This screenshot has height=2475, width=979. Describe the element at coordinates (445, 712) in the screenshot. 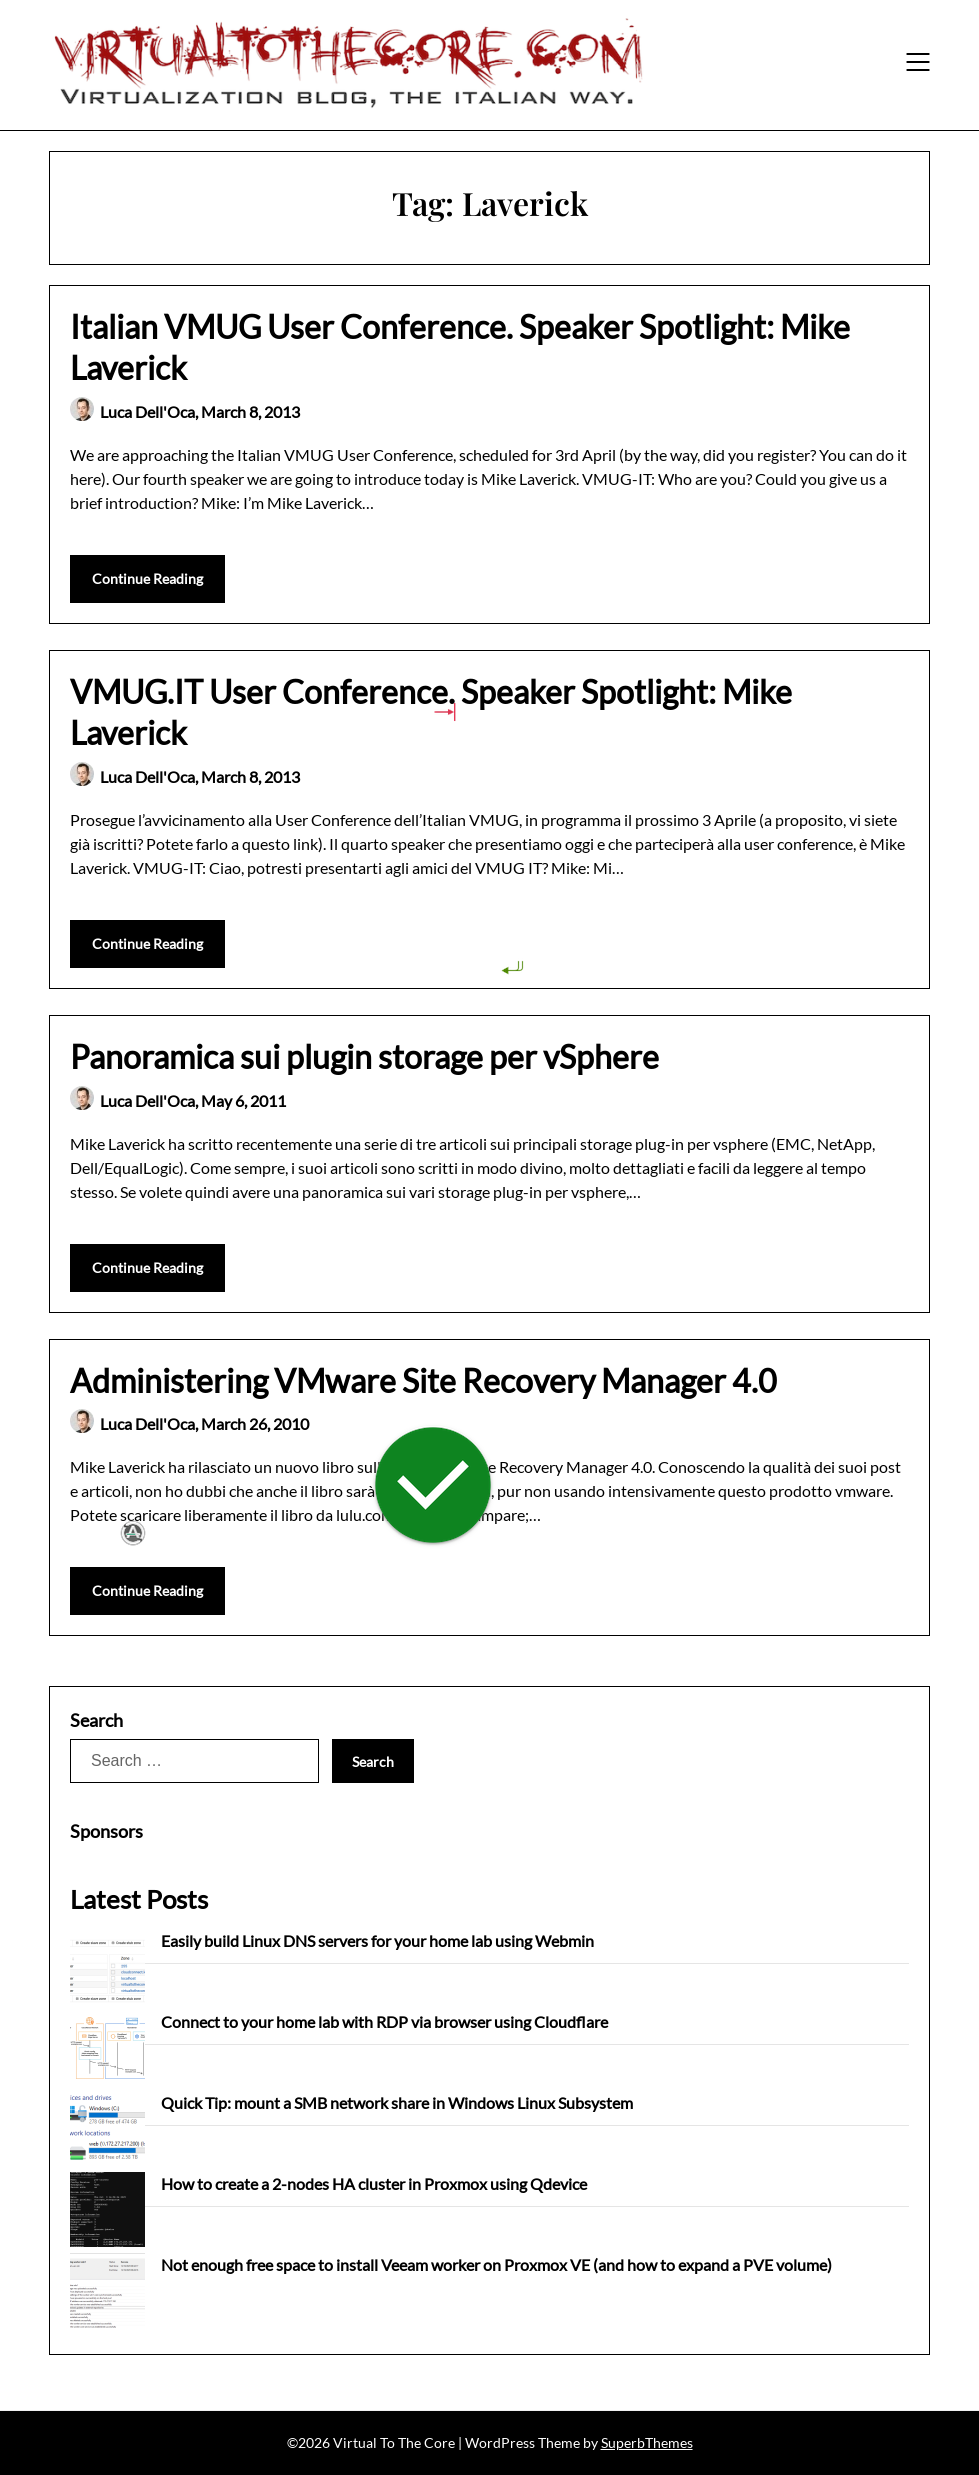

I see `skip to the last item in a list or queue` at that location.